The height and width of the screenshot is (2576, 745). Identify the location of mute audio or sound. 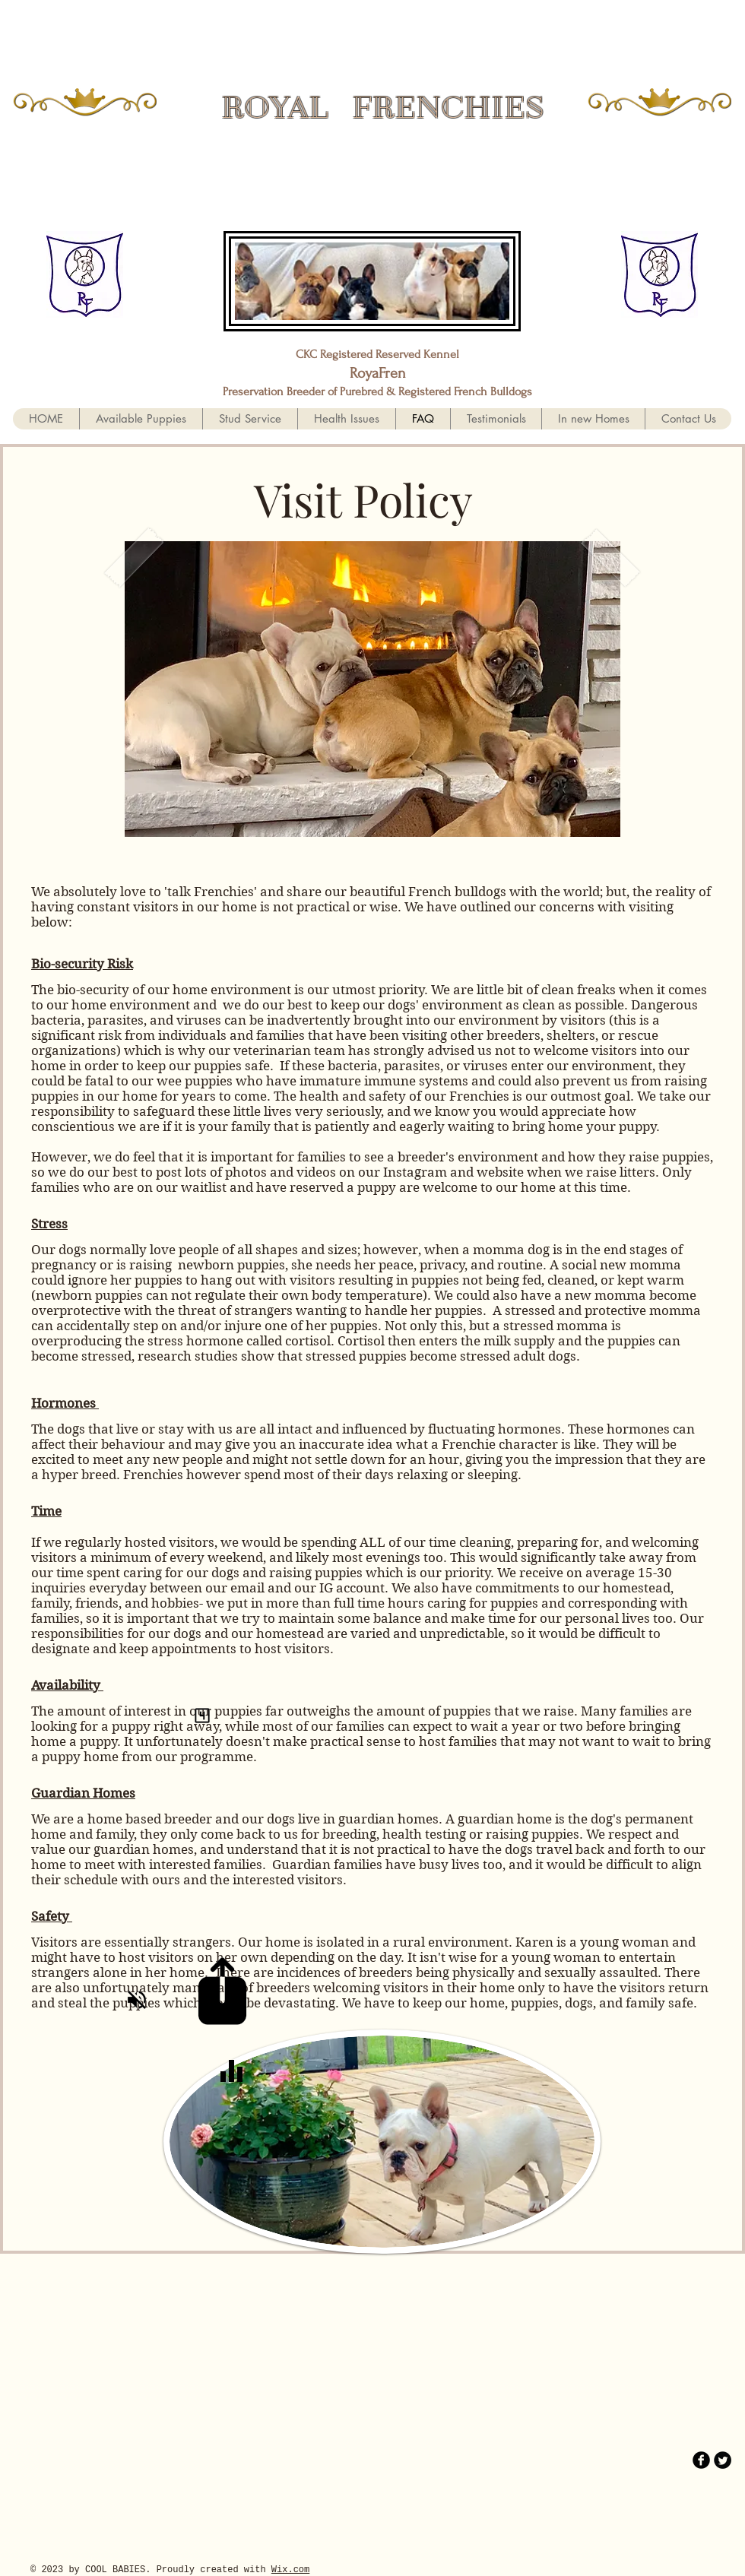
(137, 2000).